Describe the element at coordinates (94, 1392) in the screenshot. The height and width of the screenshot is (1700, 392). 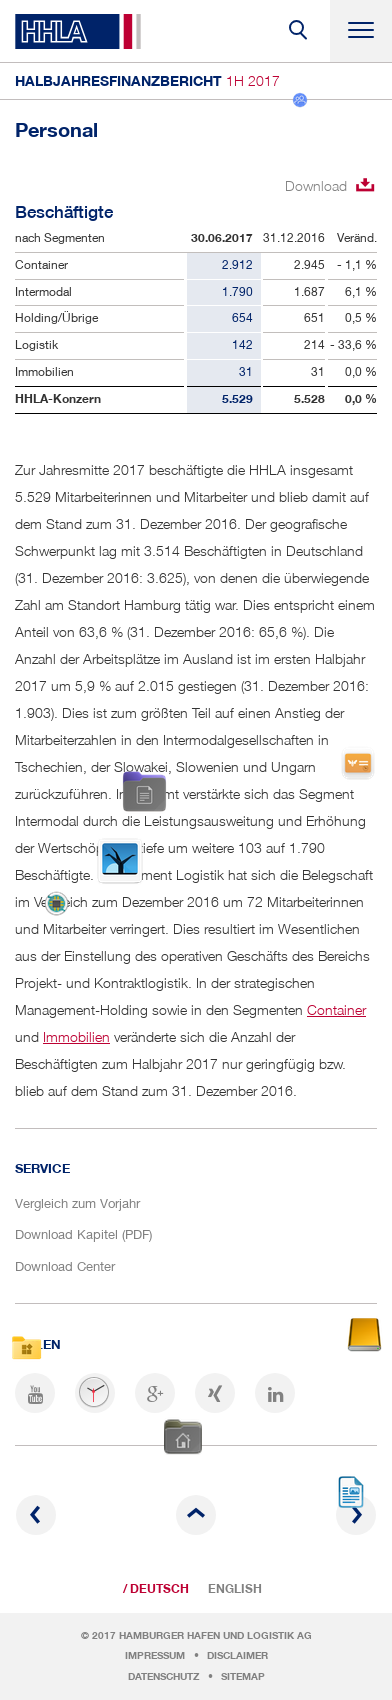
I see `access date and time settings` at that location.